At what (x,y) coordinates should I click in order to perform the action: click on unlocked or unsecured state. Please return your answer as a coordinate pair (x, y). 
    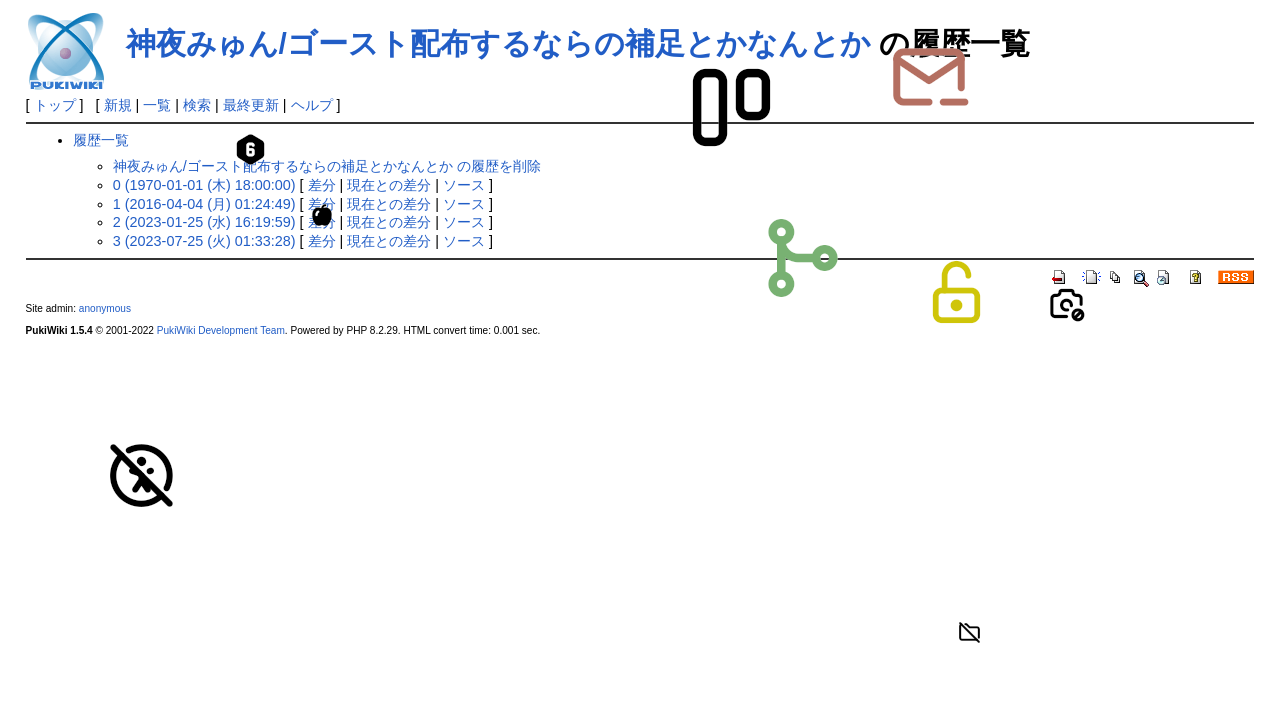
    Looking at the image, I should click on (956, 293).